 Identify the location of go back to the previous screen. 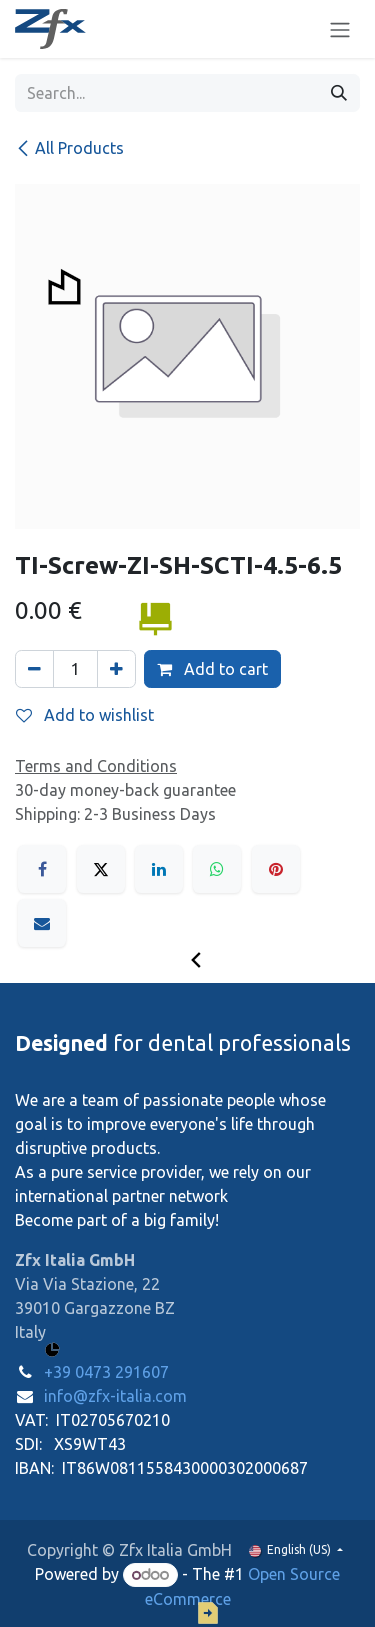
(196, 960).